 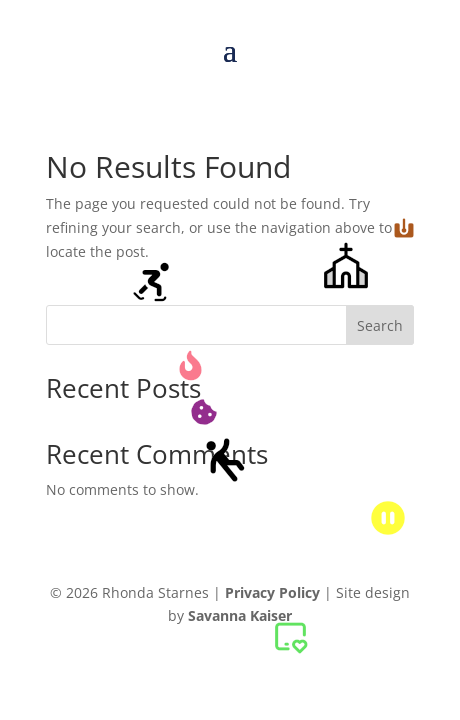 What do you see at coordinates (404, 228) in the screenshot?
I see `access bore hole or well monitoring data` at bounding box center [404, 228].